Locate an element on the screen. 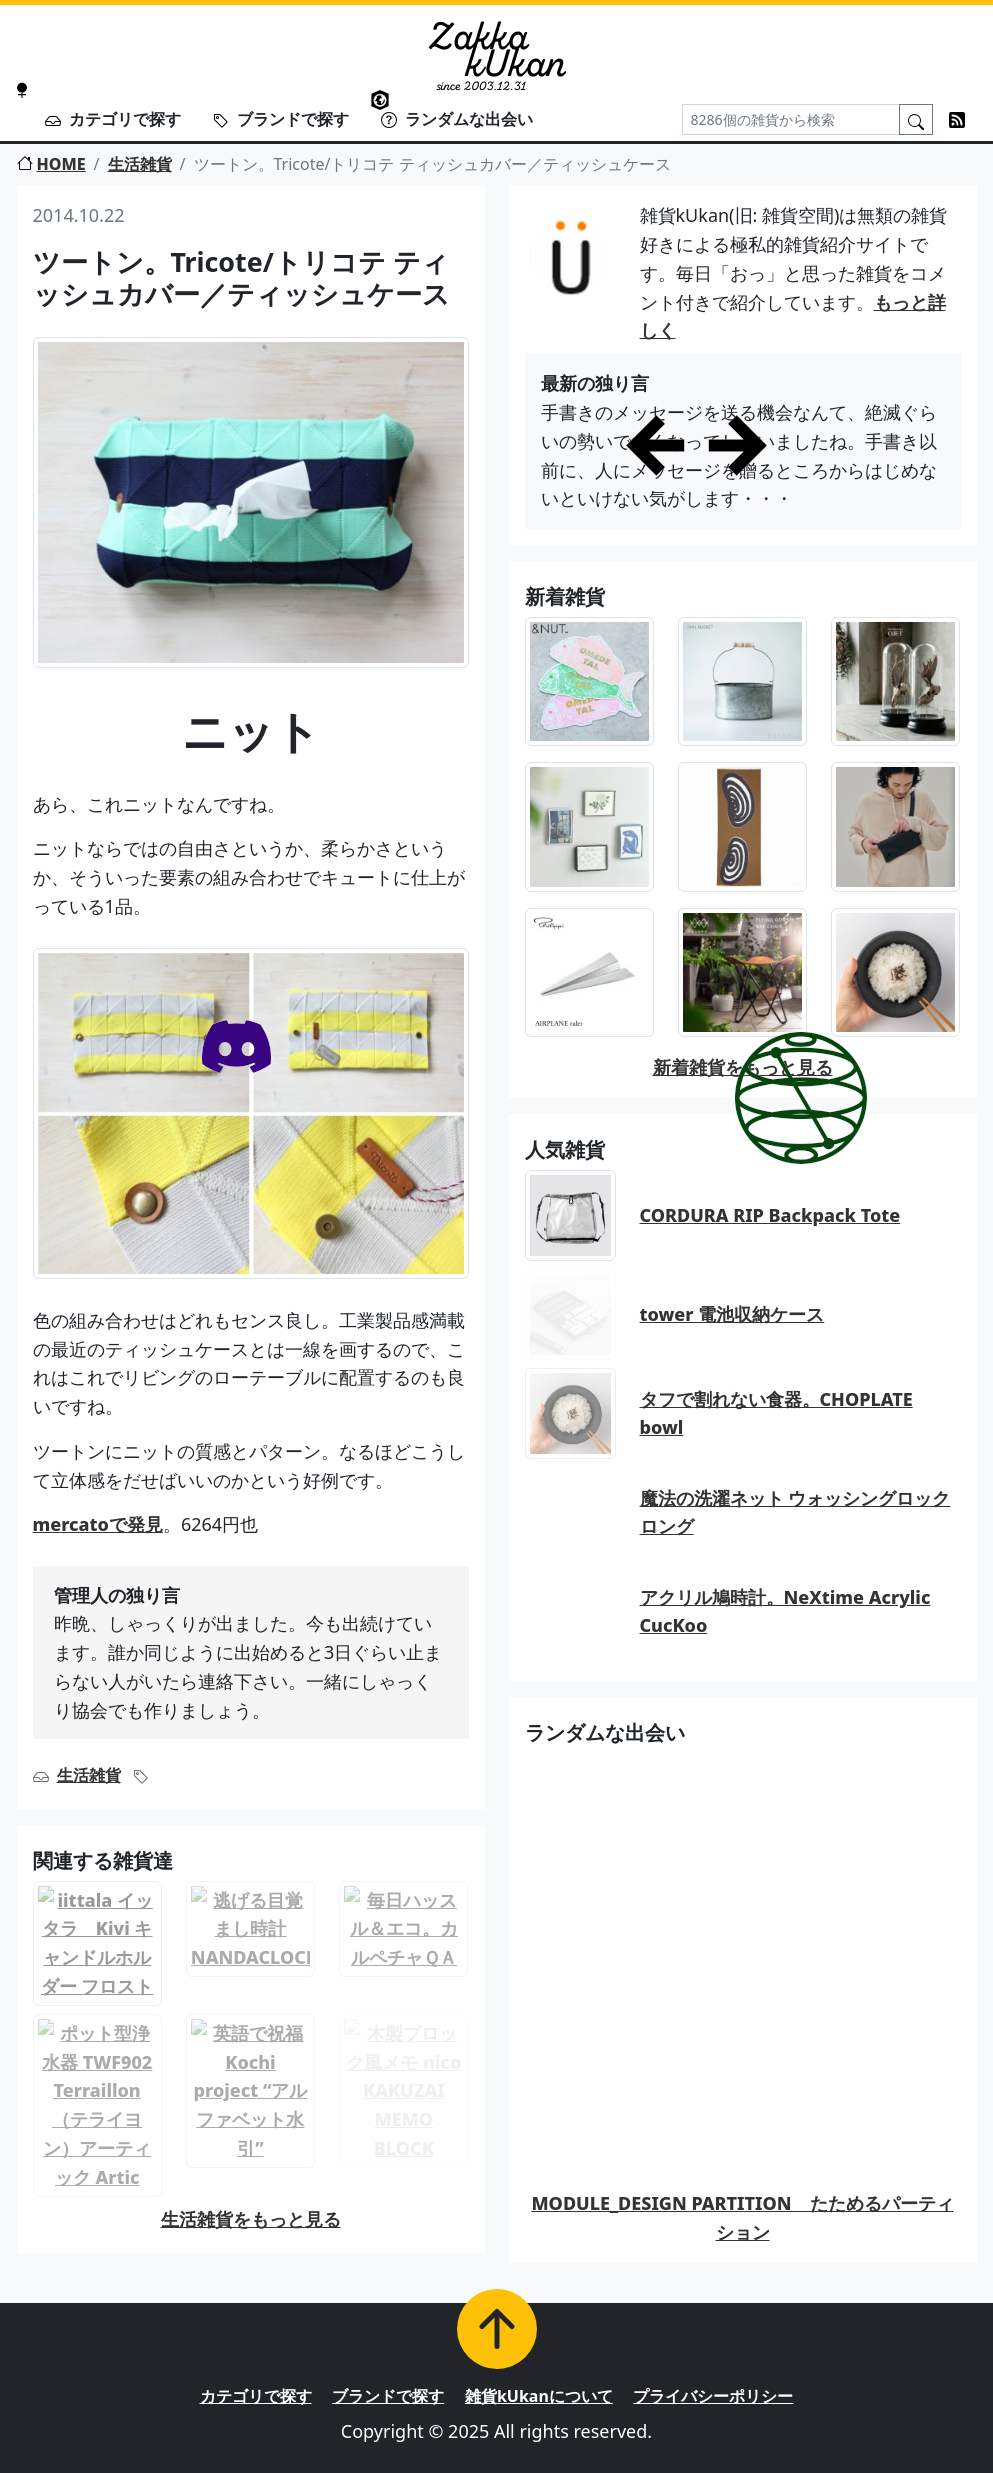 The image size is (993, 2473). indicates female or women's option is located at coordinates (22, 90).